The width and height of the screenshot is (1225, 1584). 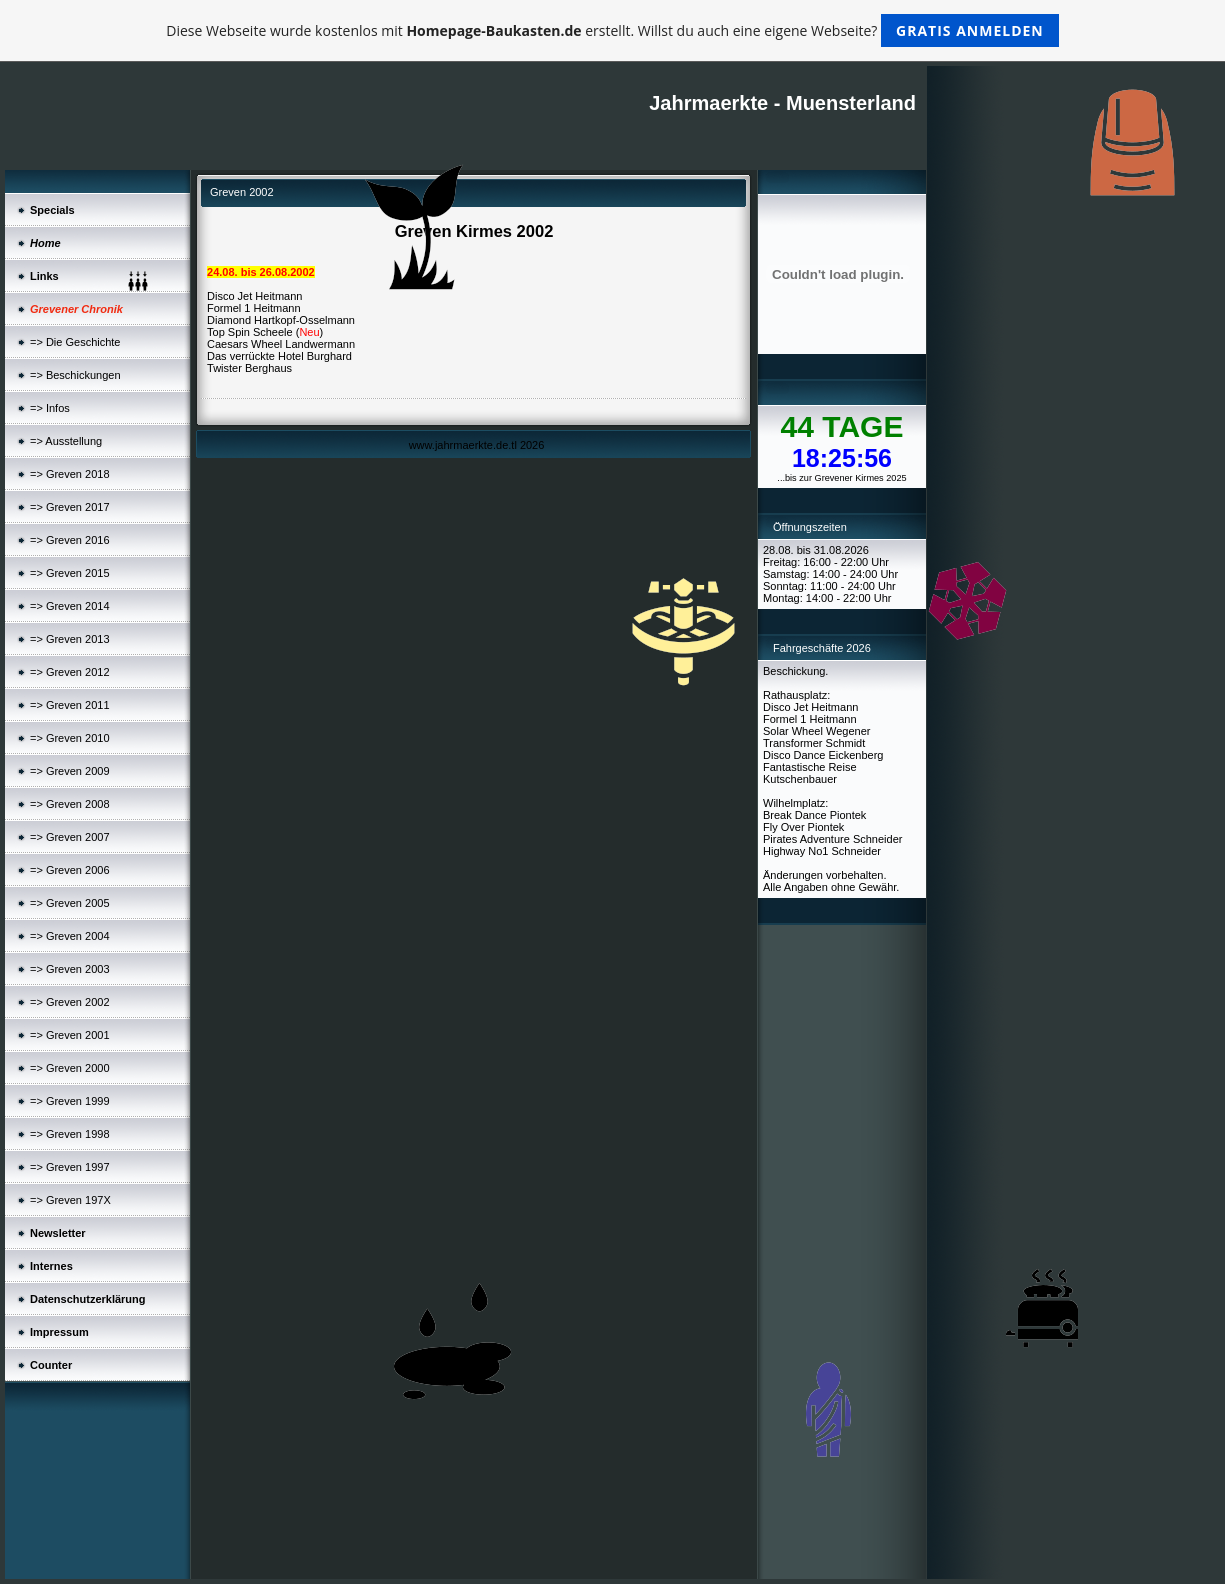 I want to click on indicates a water leak or fluid spill, so click(x=451, y=1339).